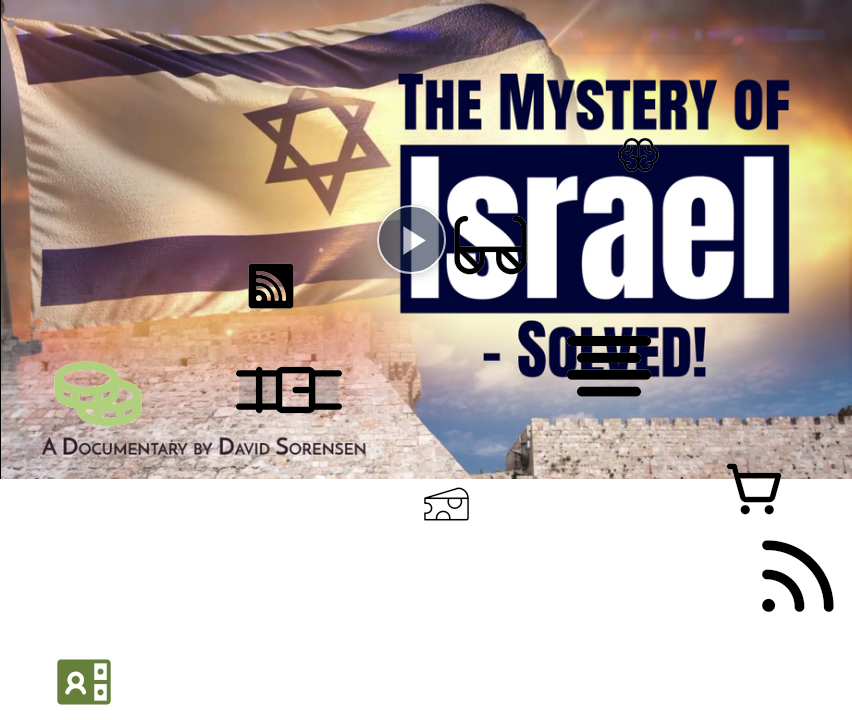 This screenshot has height=720, width=852. What do you see at coordinates (490, 246) in the screenshot?
I see `toggle cool or incognito mode` at bounding box center [490, 246].